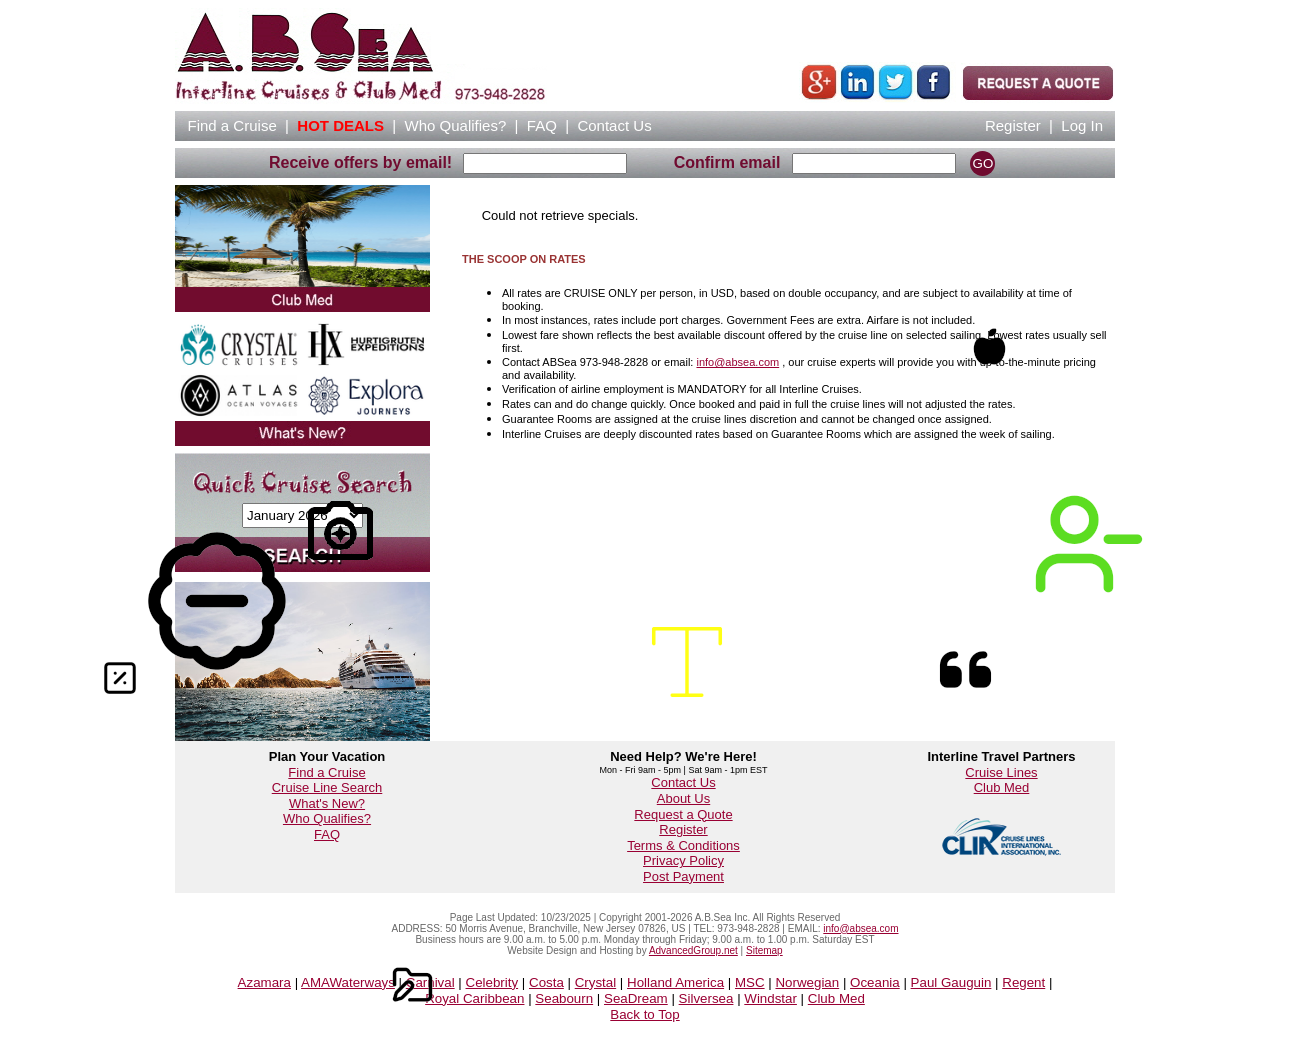 This screenshot has width=1290, height=1038. I want to click on remove a user or contact, so click(1089, 544).